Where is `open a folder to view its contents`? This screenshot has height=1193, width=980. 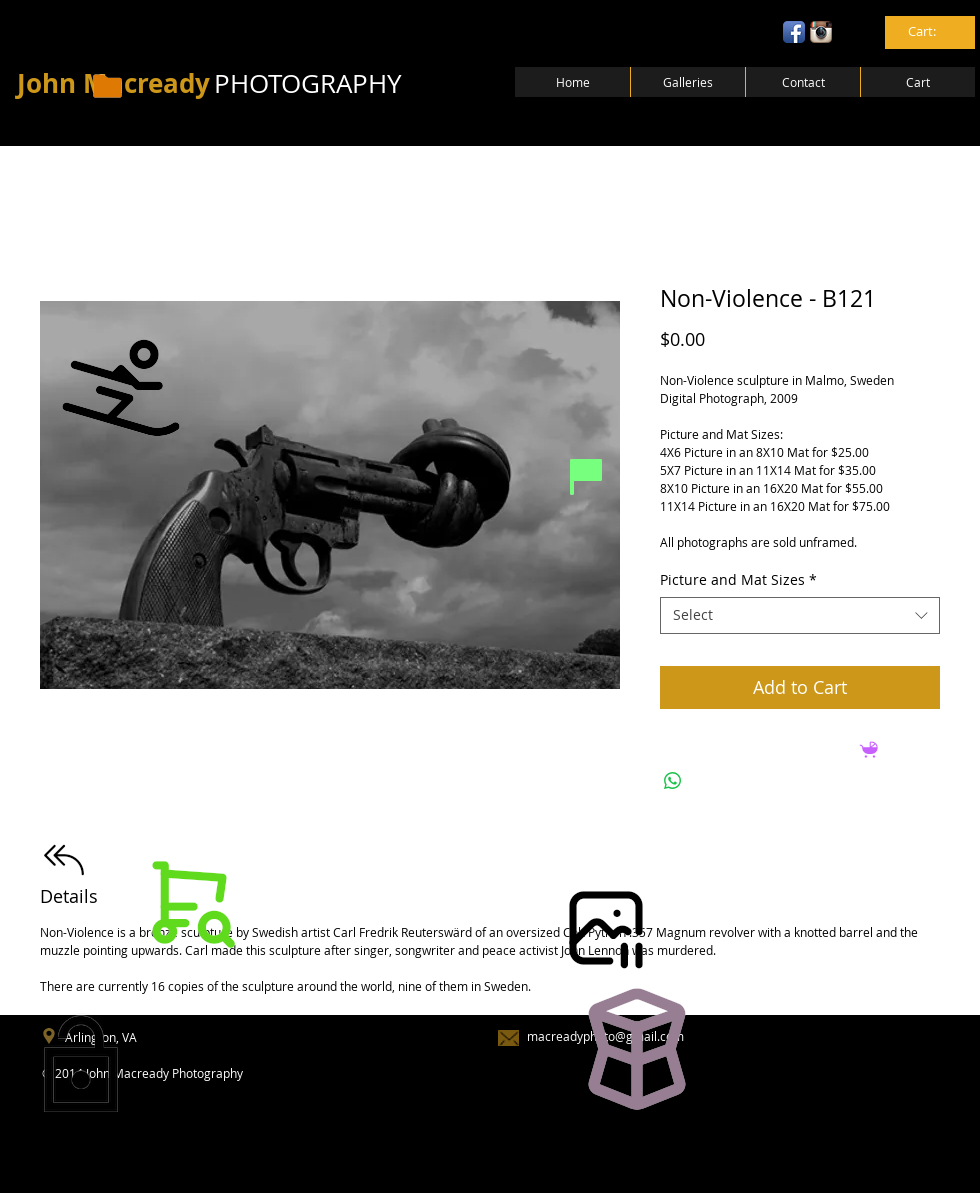 open a folder to view its contents is located at coordinates (107, 85).